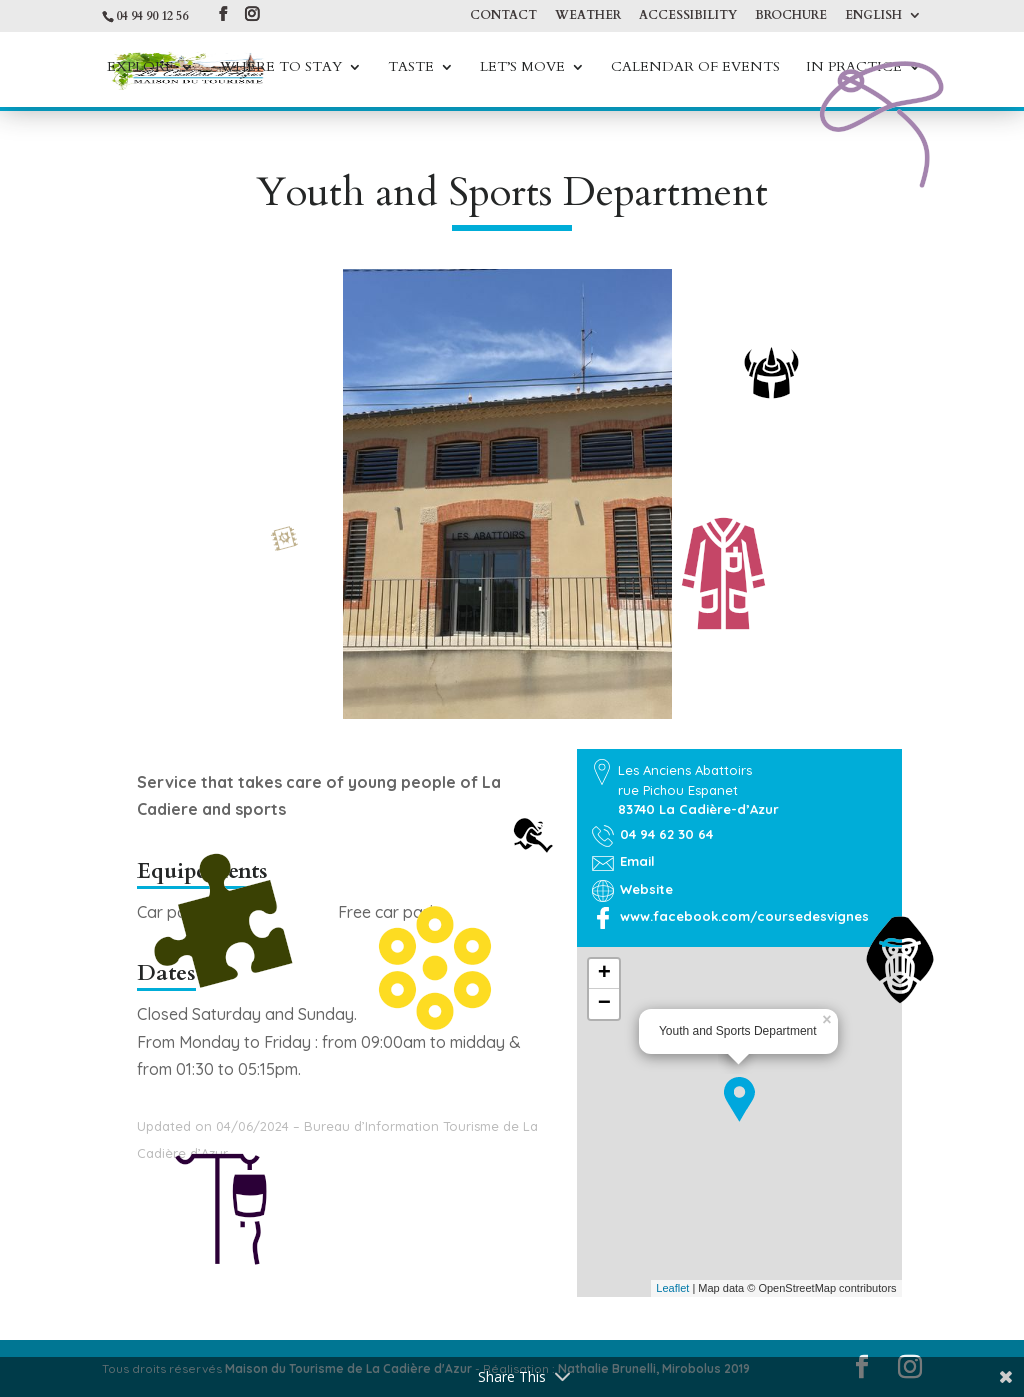 Image resolution: width=1024 pixels, height=1397 pixels. I want to click on access medical or health-related features, so click(226, 1204).